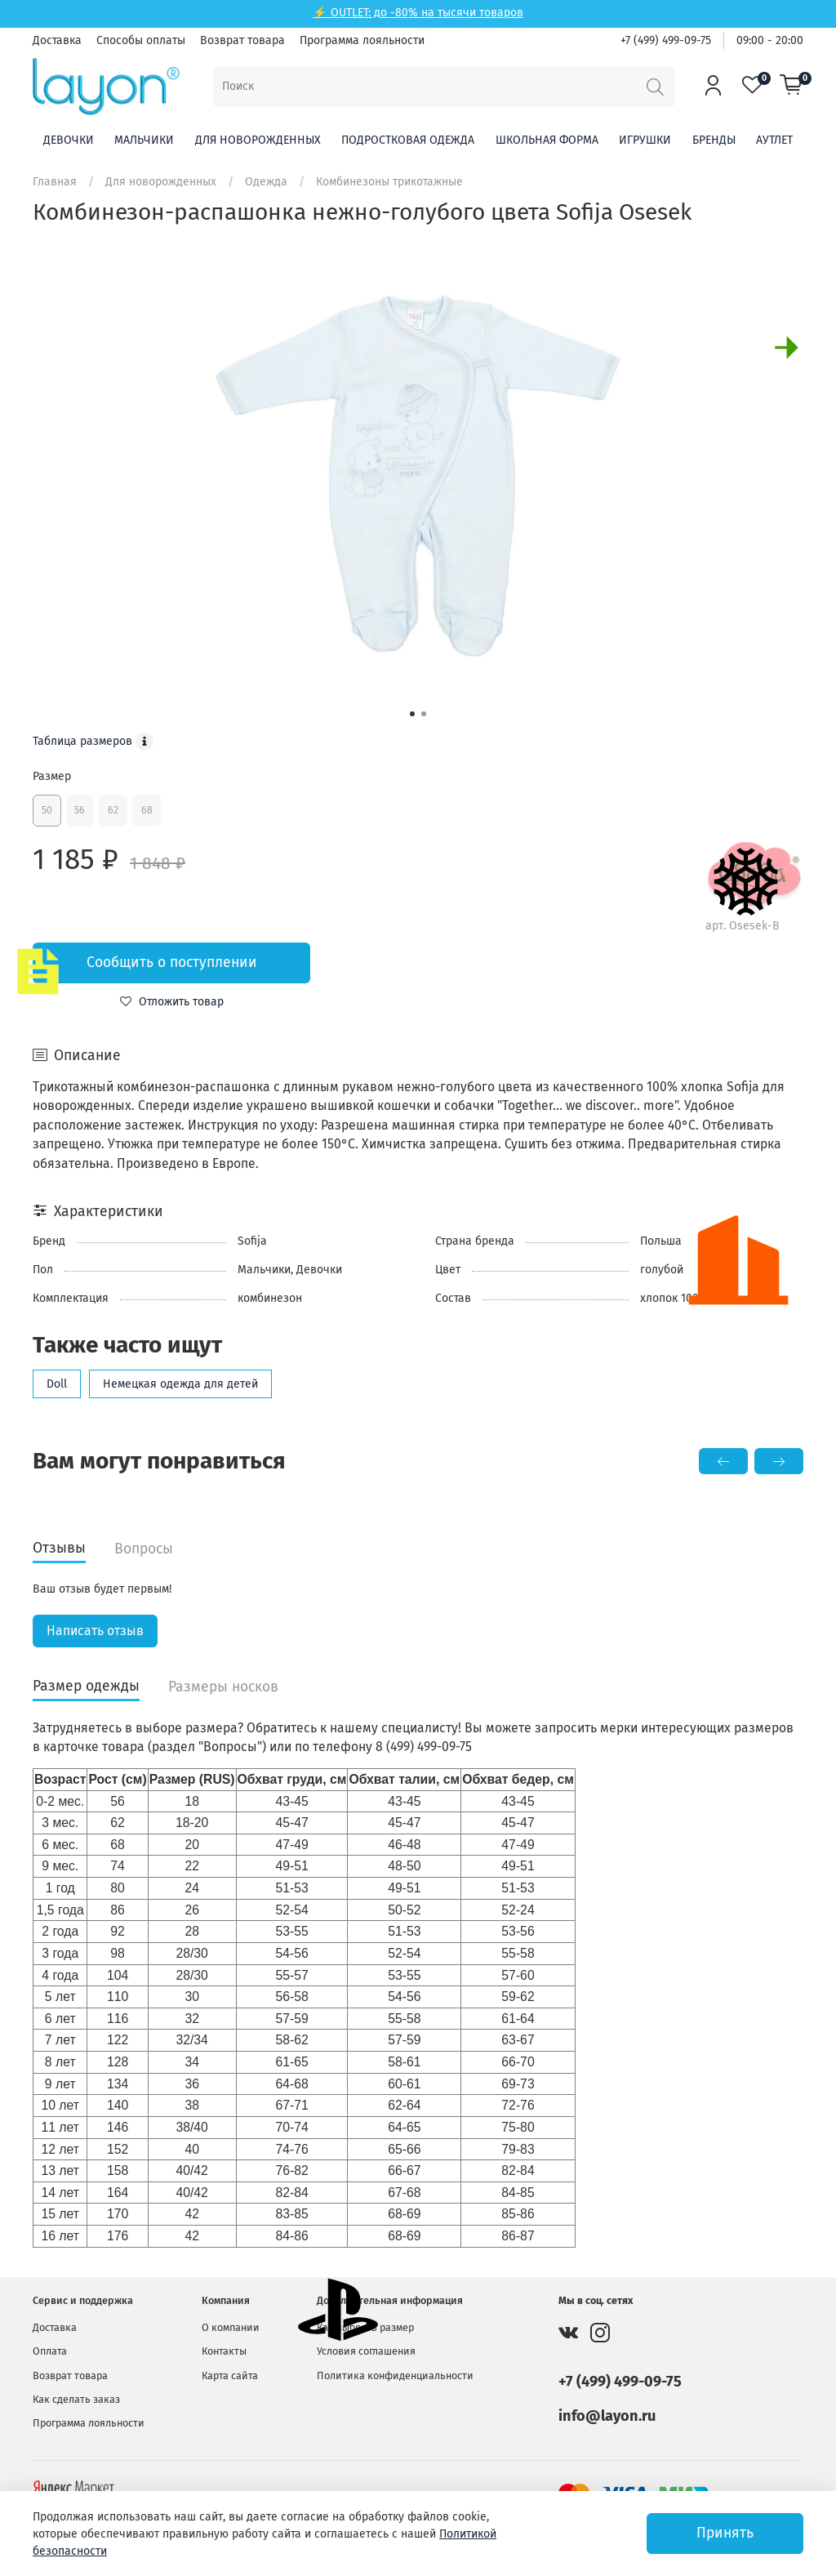  I want to click on view company or business profile, so click(738, 1263).